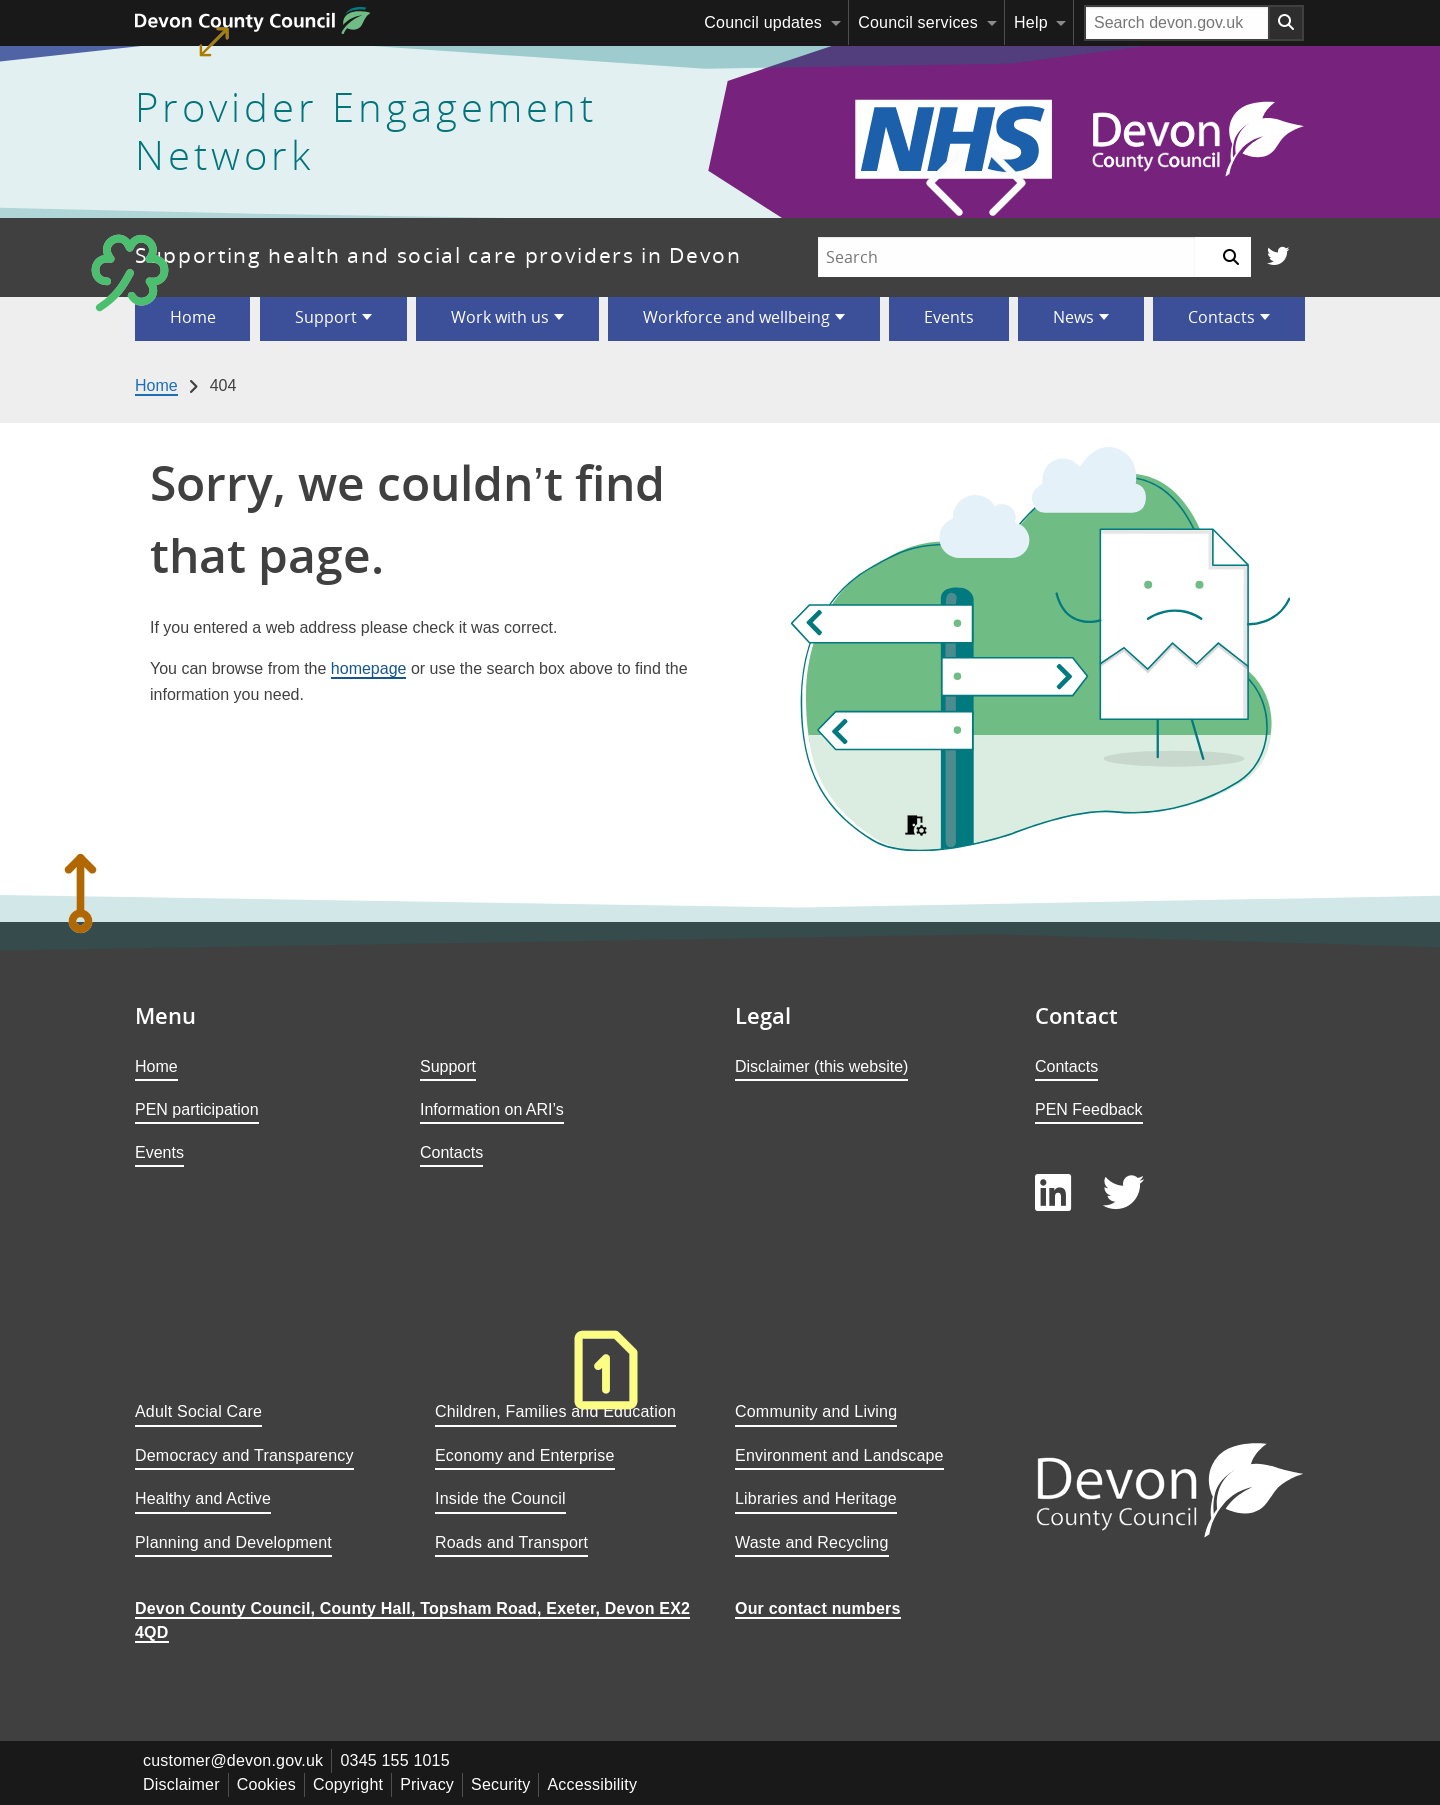 The height and width of the screenshot is (1805, 1440). Describe the element at coordinates (130, 273) in the screenshot. I see `indicates a michelin green star rating for sustainable restaurants` at that location.